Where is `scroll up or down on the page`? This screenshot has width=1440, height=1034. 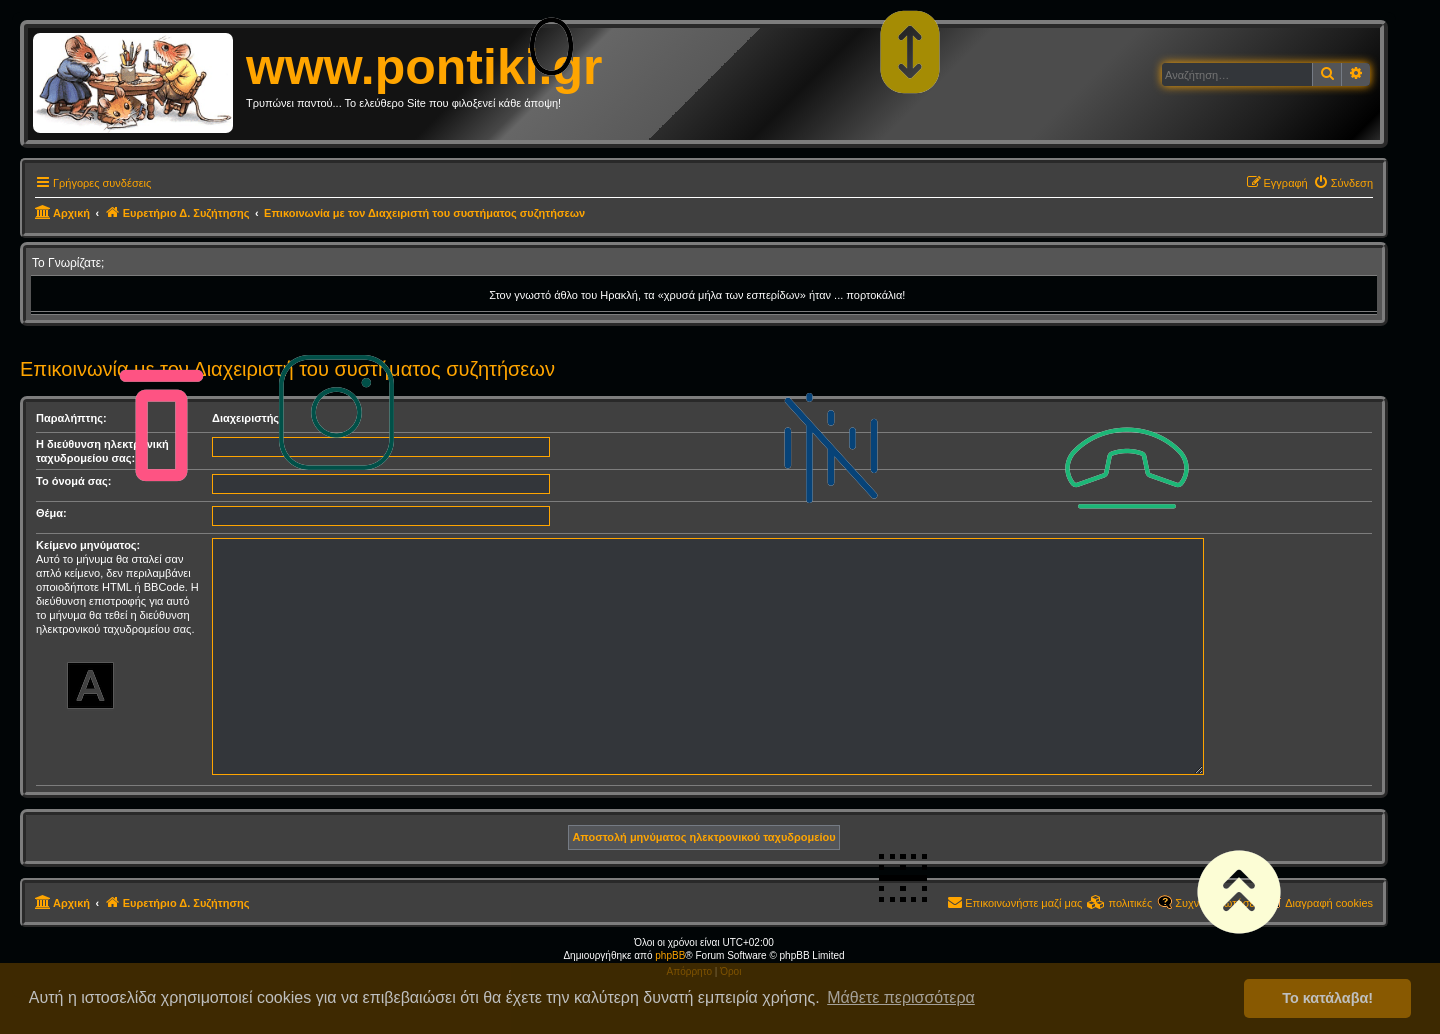
scroll up or down on the page is located at coordinates (910, 52).